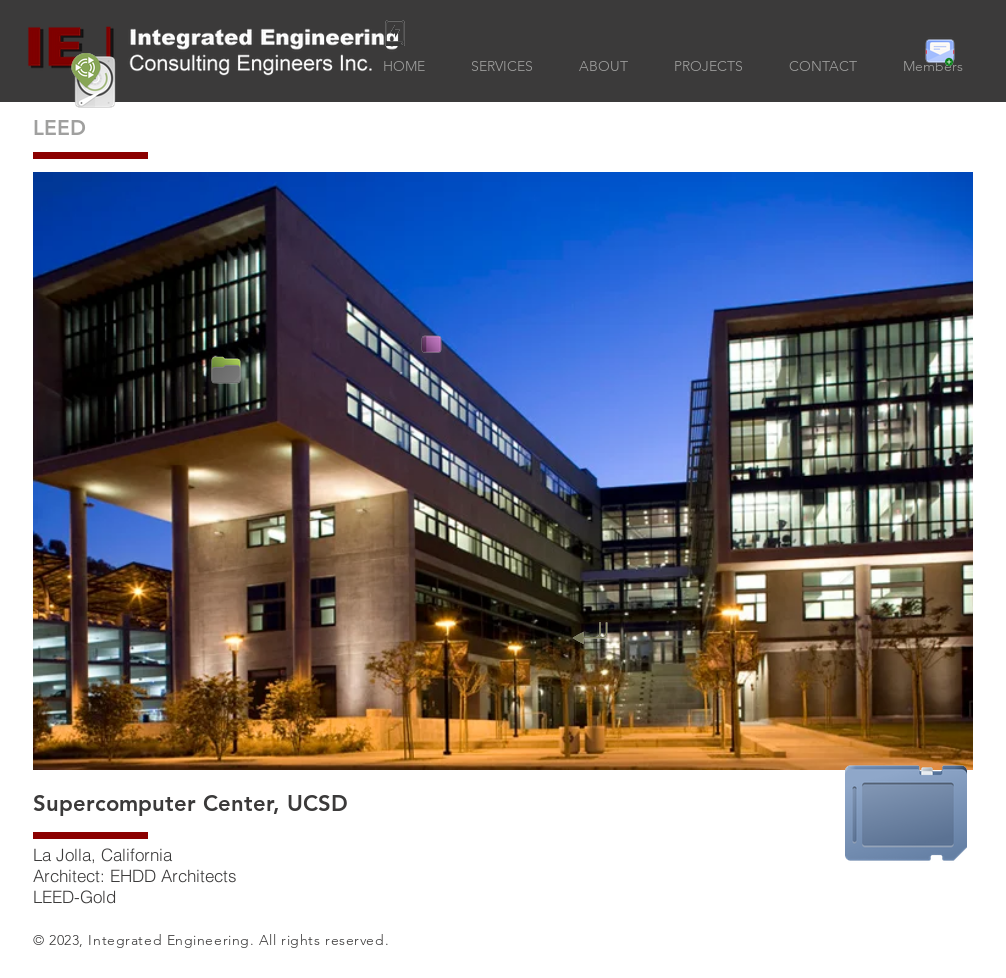 Image resolution: width=1006 pixels, height=978 pixels. Describe the element at coordinates (395, 33) in the screenshot. I see `indicates uninterruptible power supply (UPS) device connected` at that location.